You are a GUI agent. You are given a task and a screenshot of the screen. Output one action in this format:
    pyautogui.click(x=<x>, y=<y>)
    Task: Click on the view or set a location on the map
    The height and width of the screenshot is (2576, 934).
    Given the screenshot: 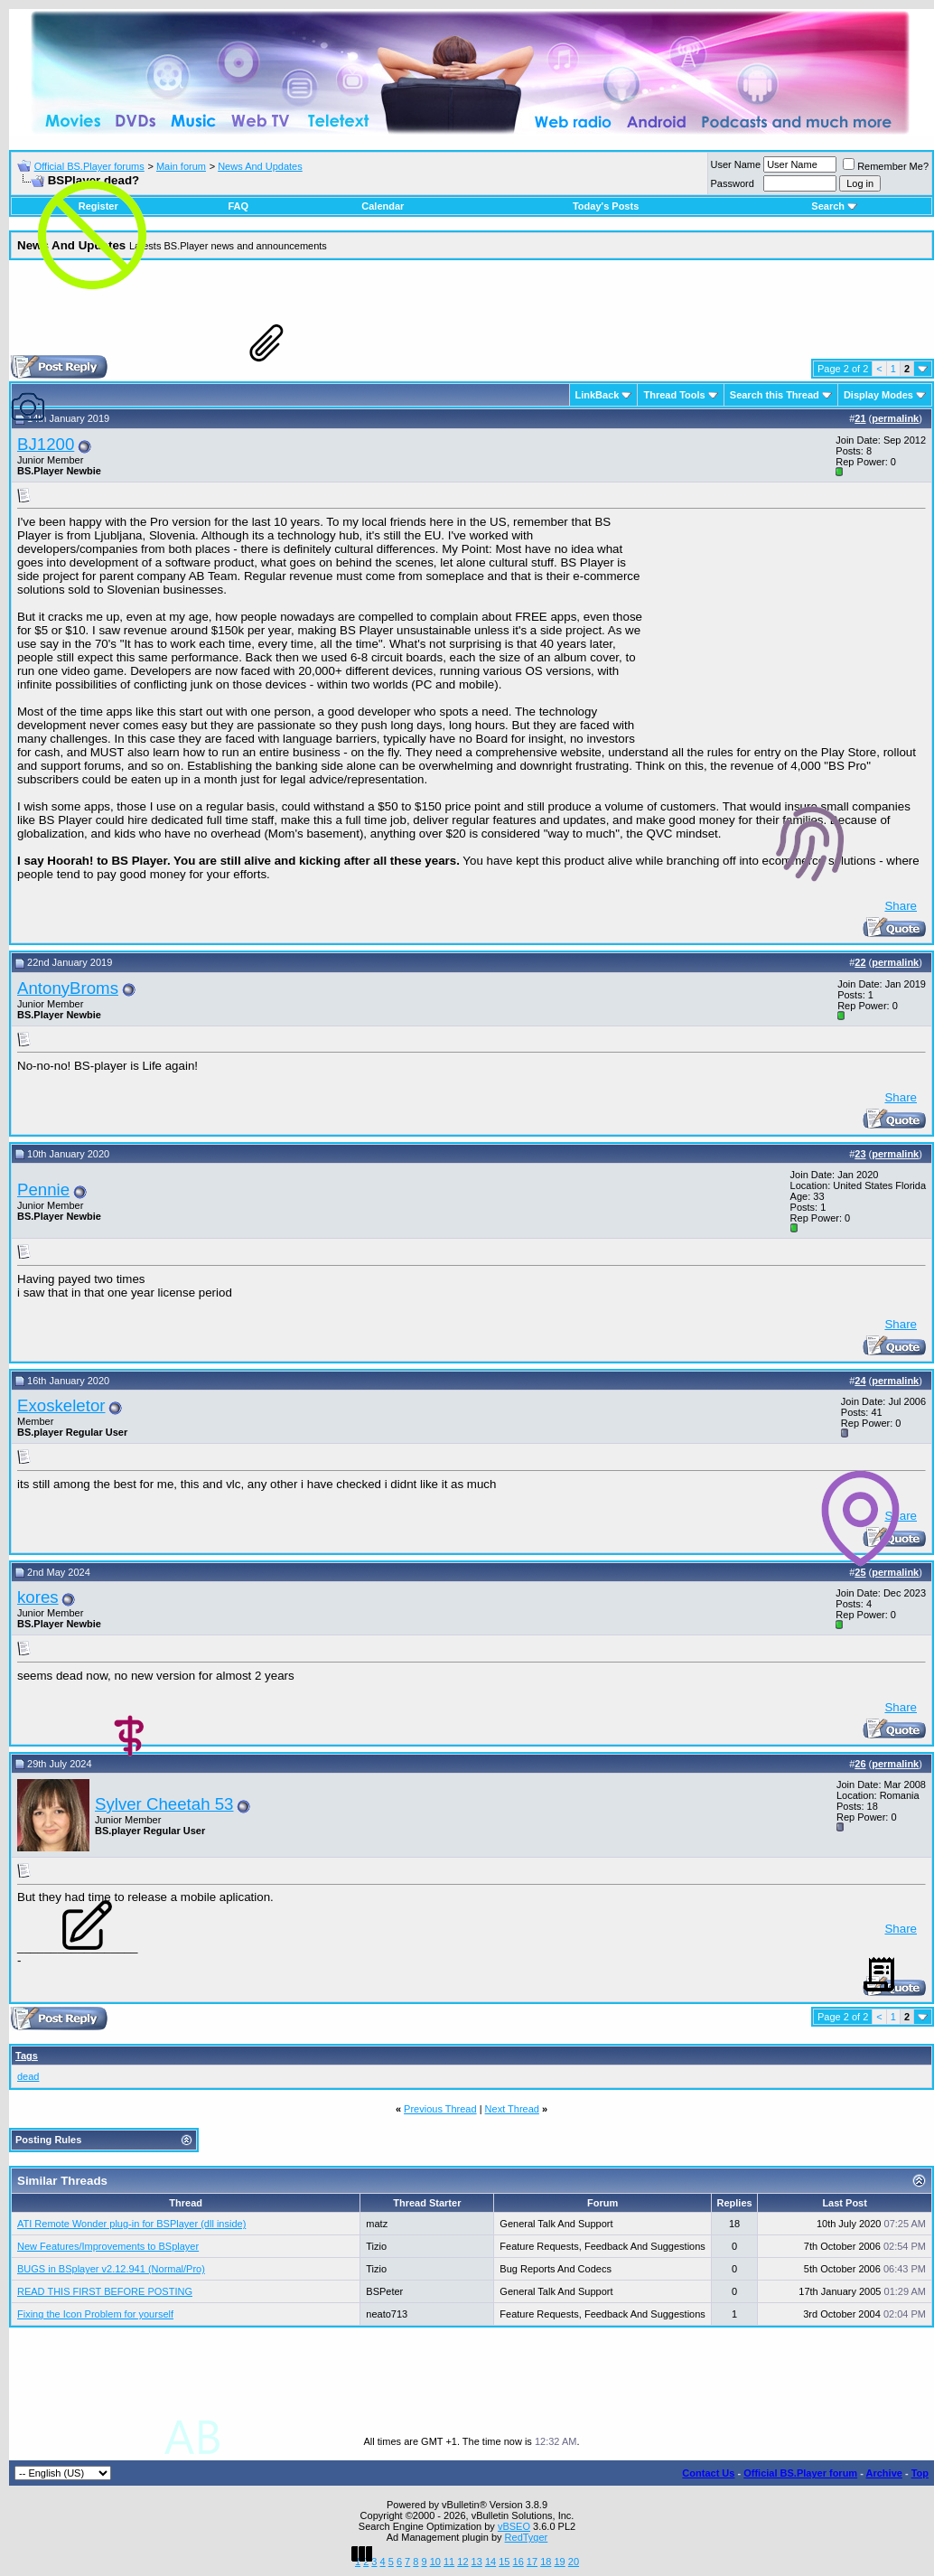 What is the action you would take?
    pyautogui.click(x=860, y=1516)
    